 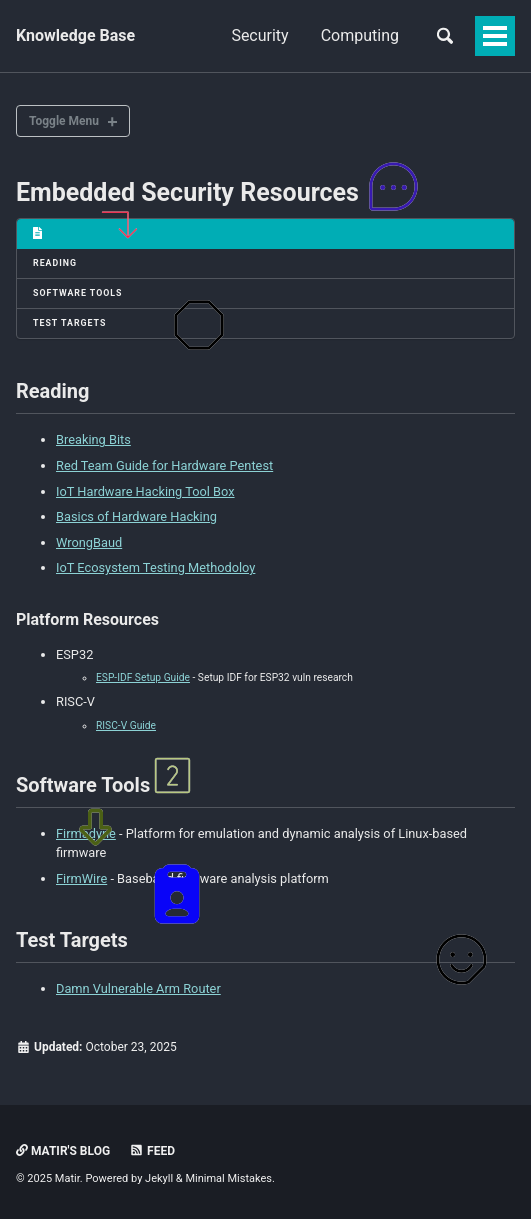 I want to click on add a sticker to your message, so click(x=461, y=959).